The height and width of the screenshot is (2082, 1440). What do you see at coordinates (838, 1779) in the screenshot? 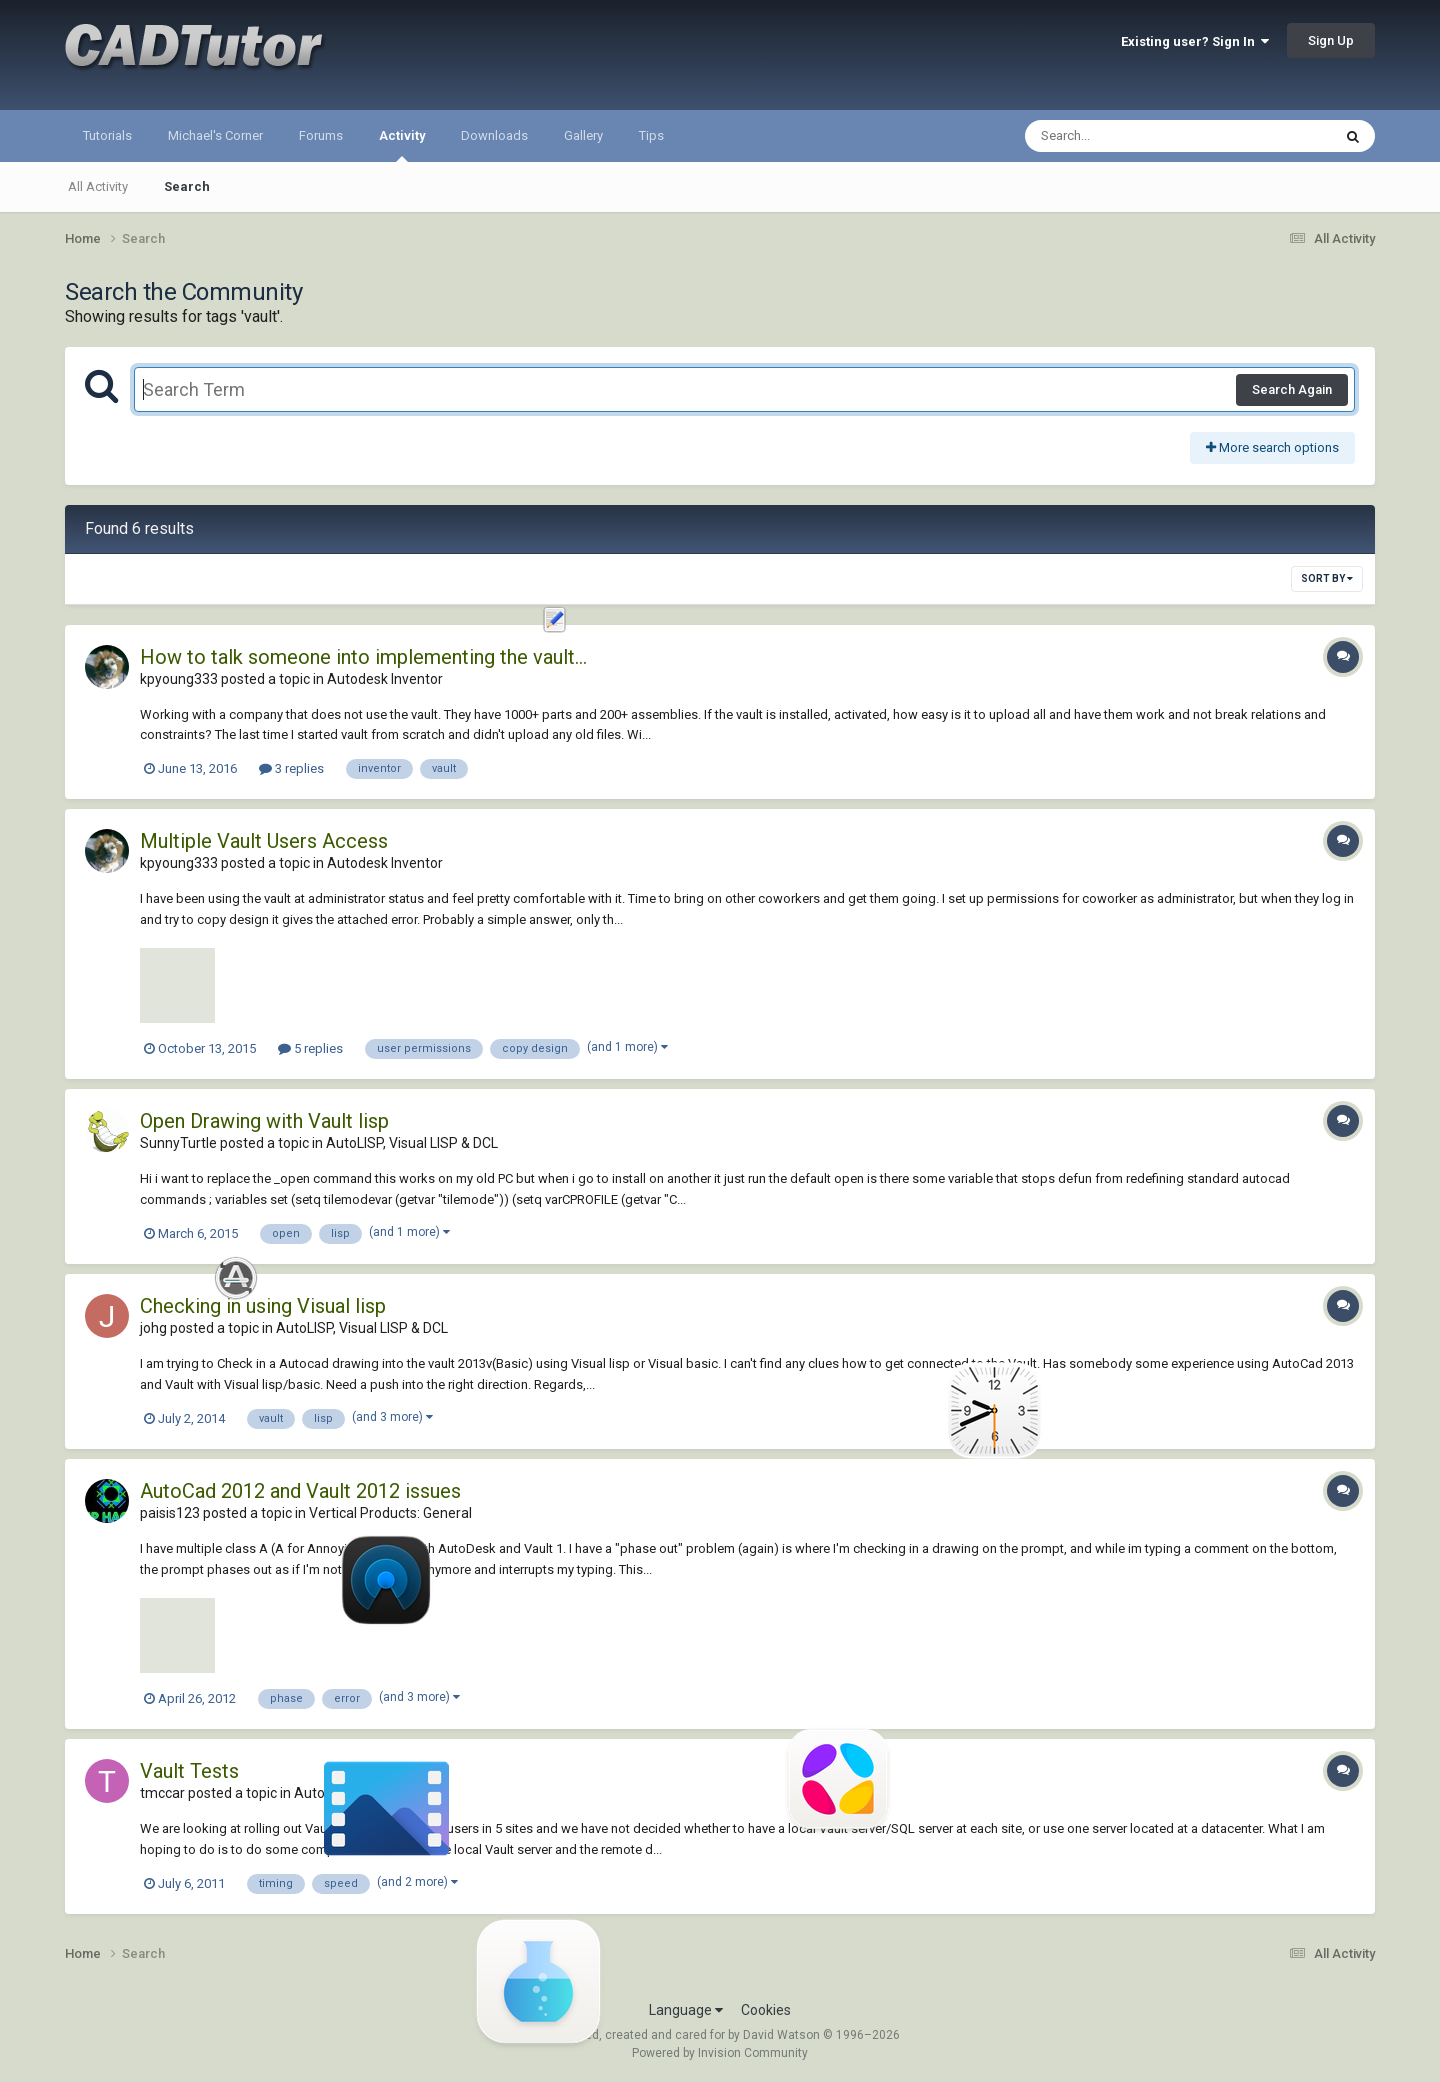
I see `open AppFlowy app` at bounding box center [838, 1779].